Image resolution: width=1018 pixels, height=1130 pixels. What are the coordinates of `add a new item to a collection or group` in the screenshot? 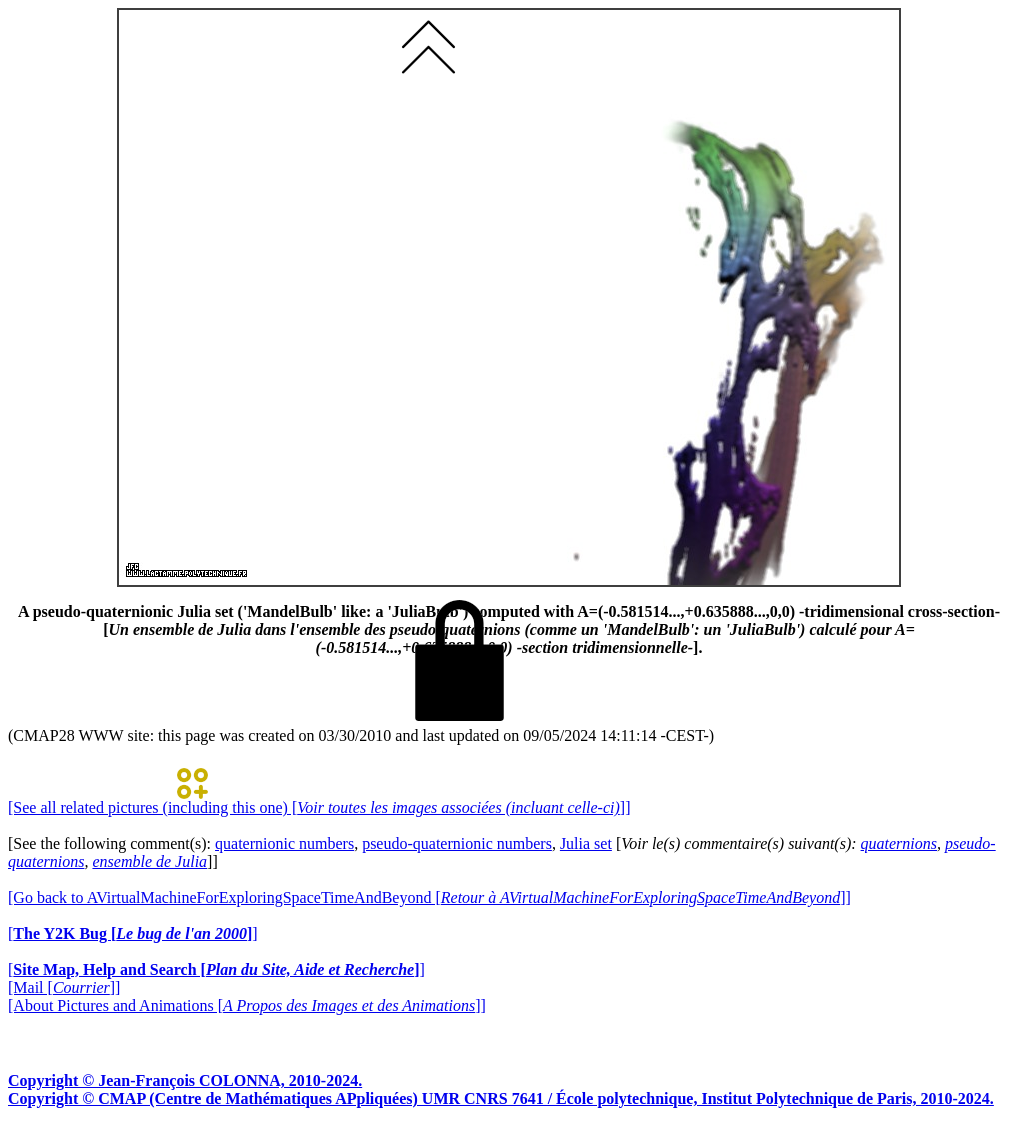 It's located at (192, 783).